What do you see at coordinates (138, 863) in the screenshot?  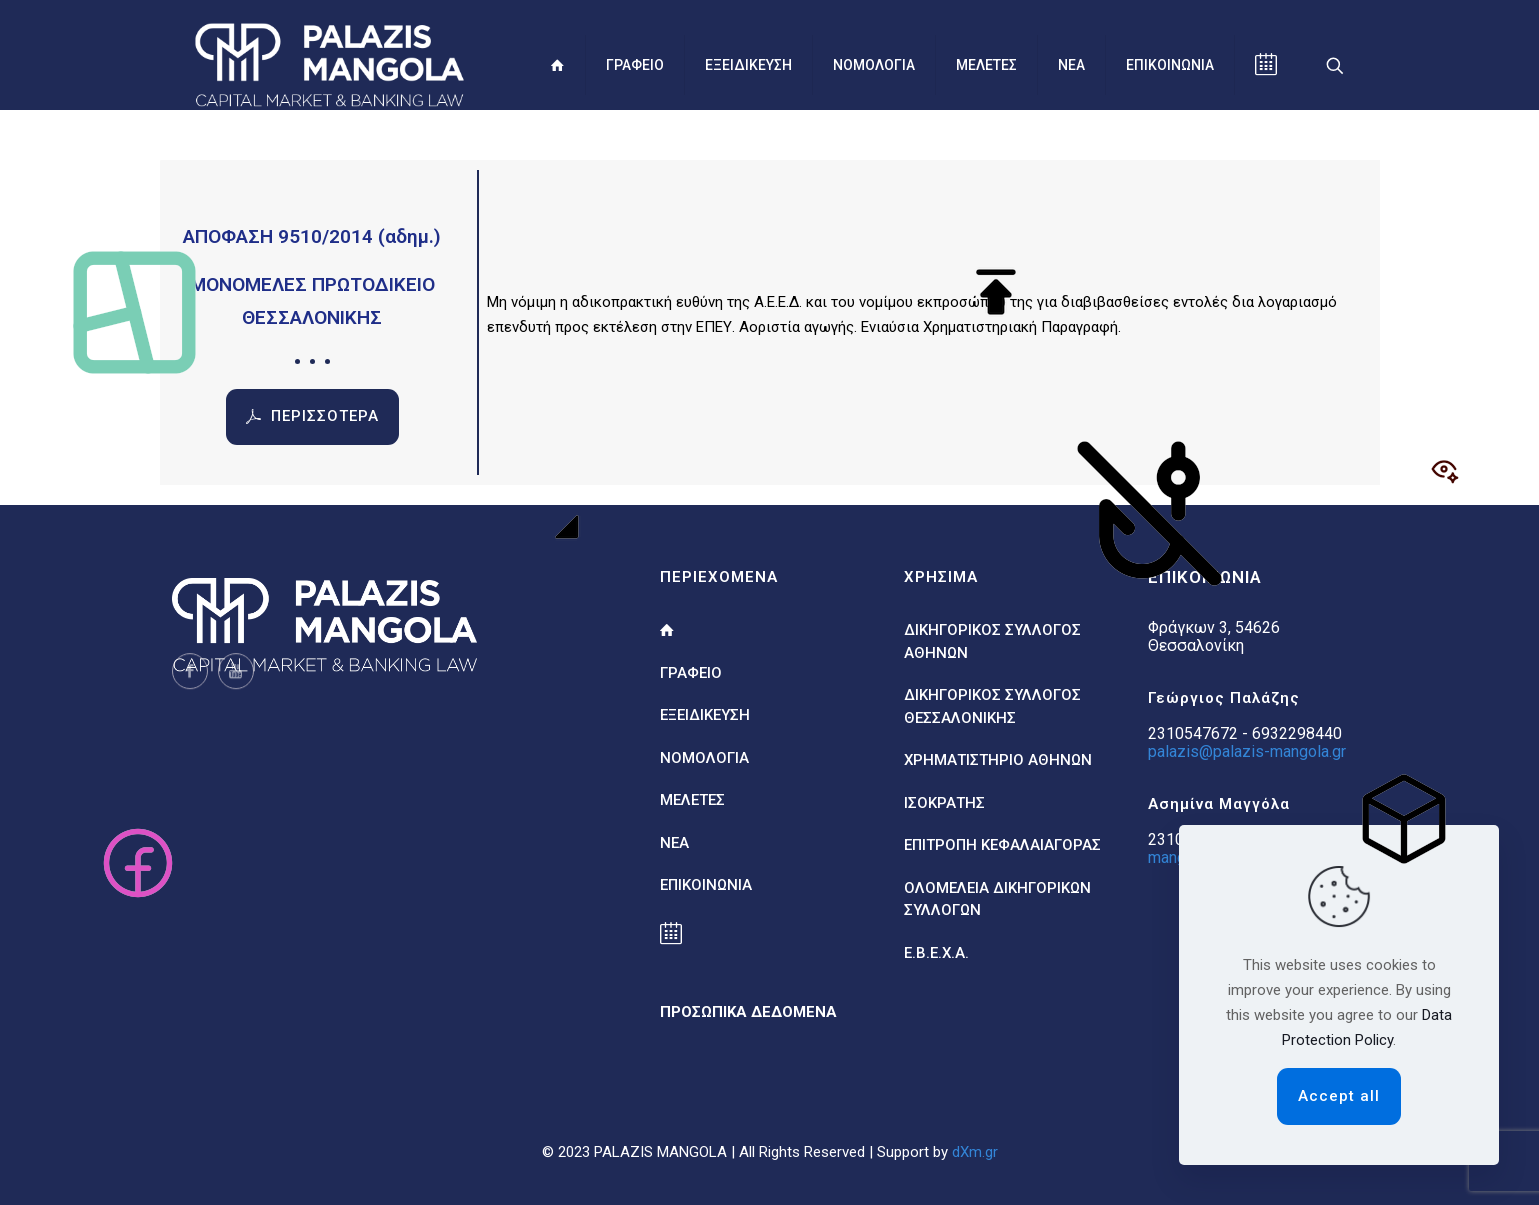 I see `link to Facebook profile or page` at bounding box center [138, 863].